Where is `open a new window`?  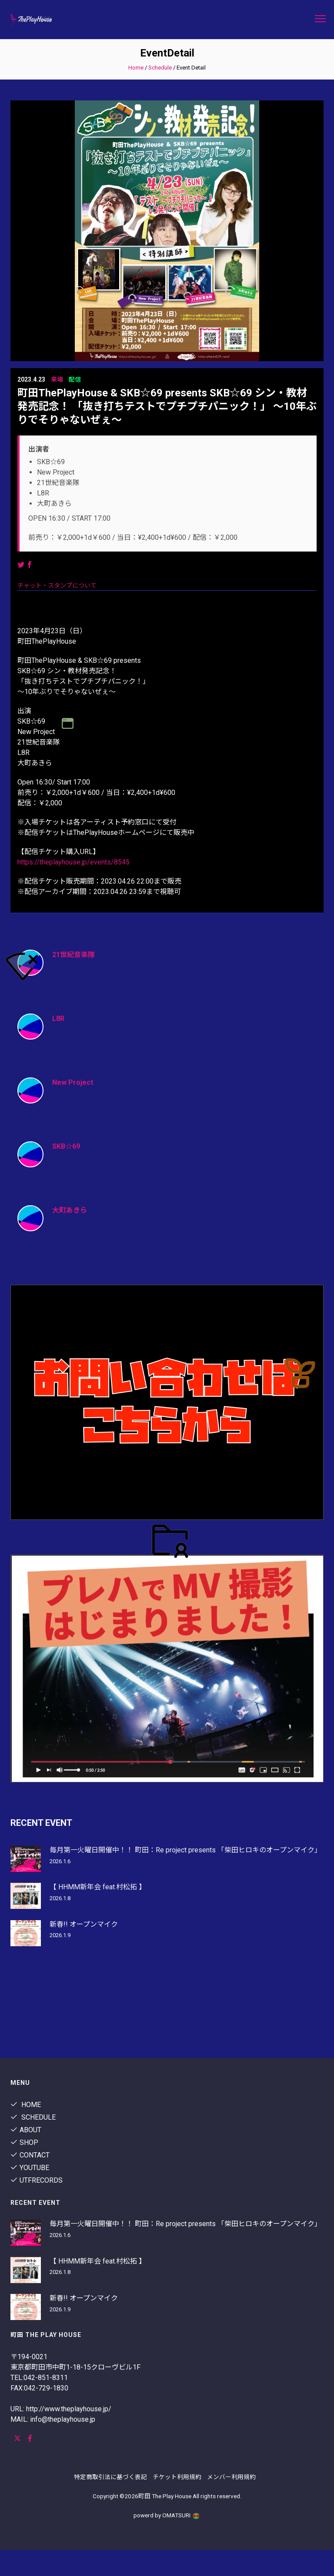
open a new window is located at coordinates (67, 723).